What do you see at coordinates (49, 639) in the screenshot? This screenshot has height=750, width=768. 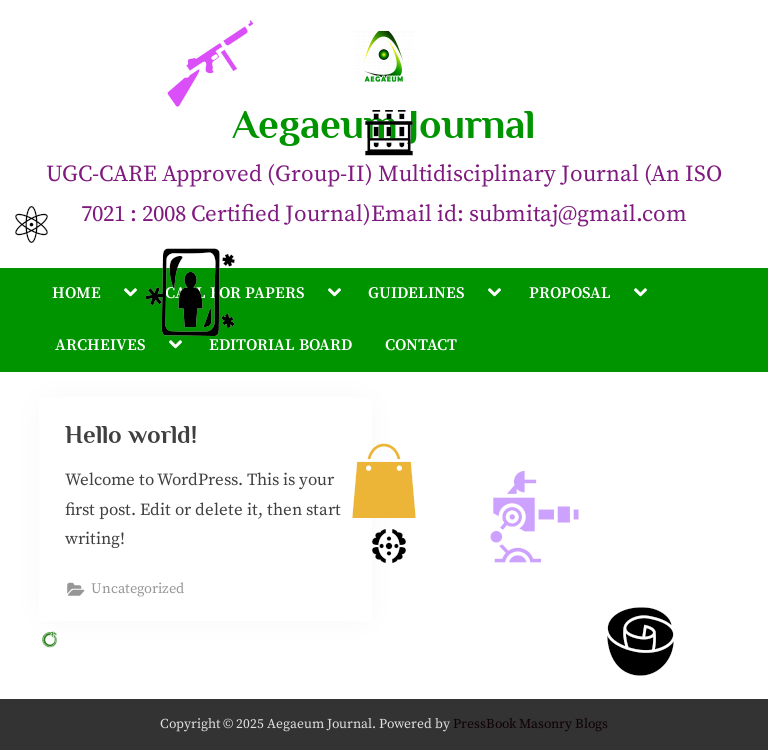 I see `indicates infinite loop or cyclical process` at bounding box center [49, 639].